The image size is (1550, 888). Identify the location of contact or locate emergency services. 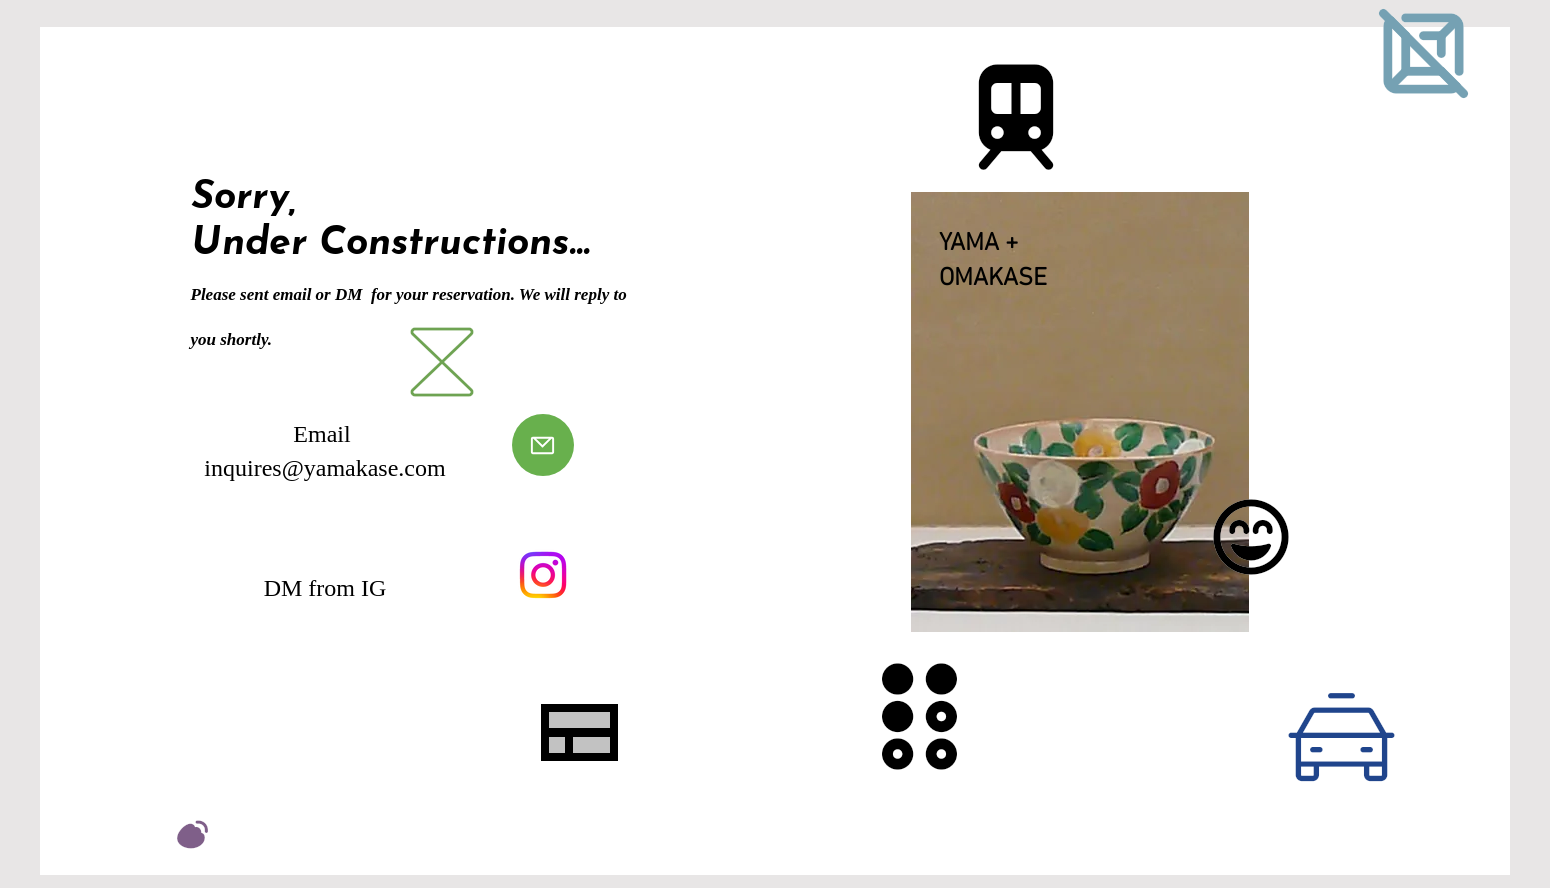
(1341, 742).